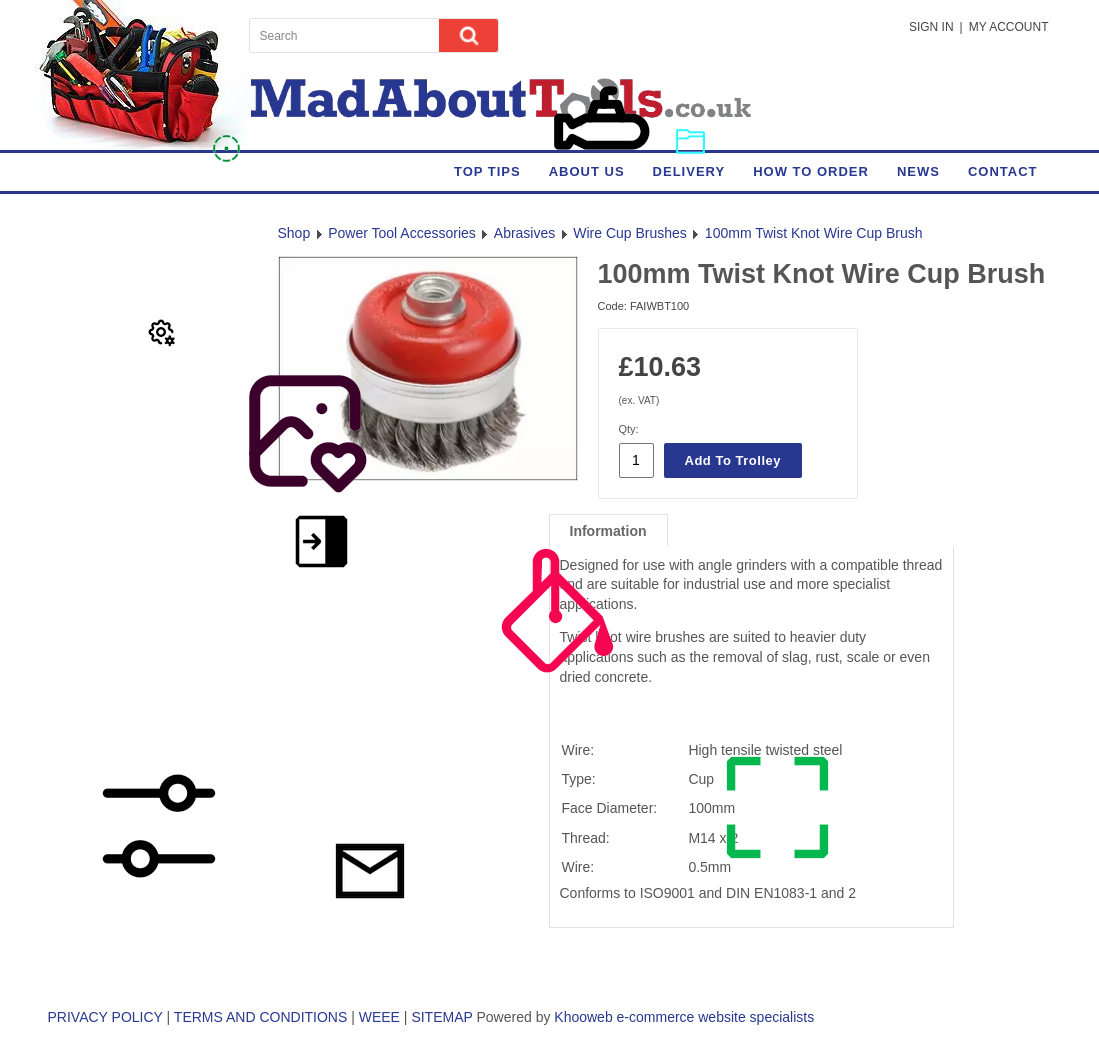 The width and height of the screenshot is (1099, 1058). I want to click on access settings or preferences, so click(161, 332).